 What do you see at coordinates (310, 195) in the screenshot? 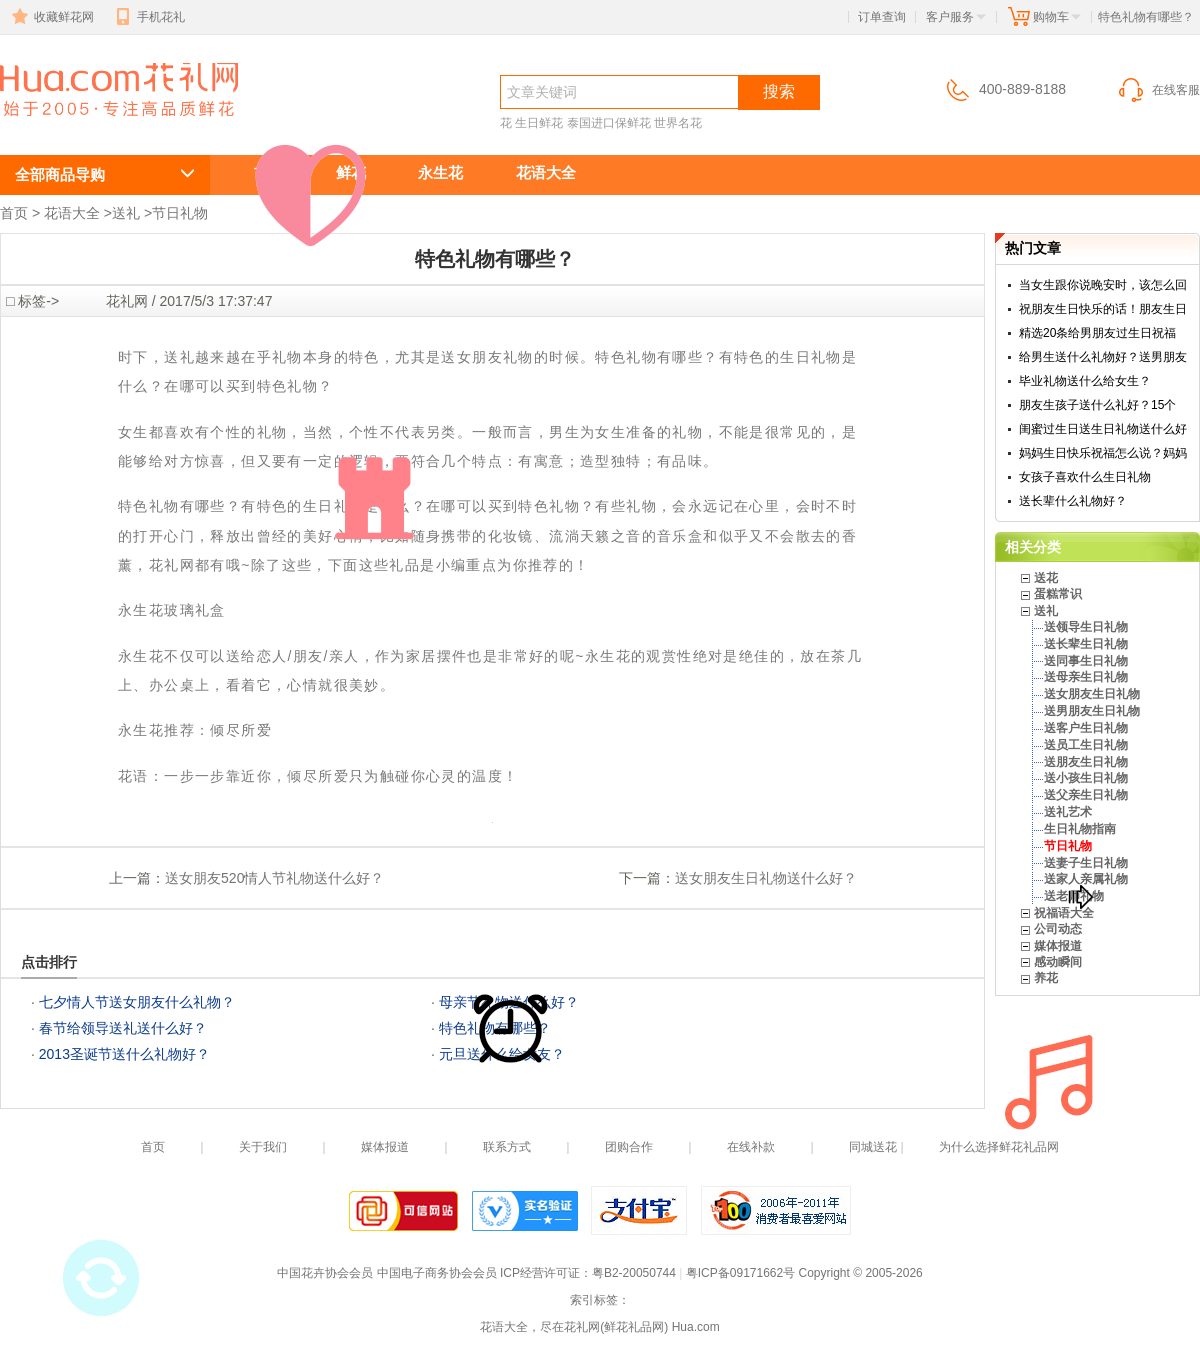
I see `indicates partial like or favorite status` at bounding box center [310, 195].